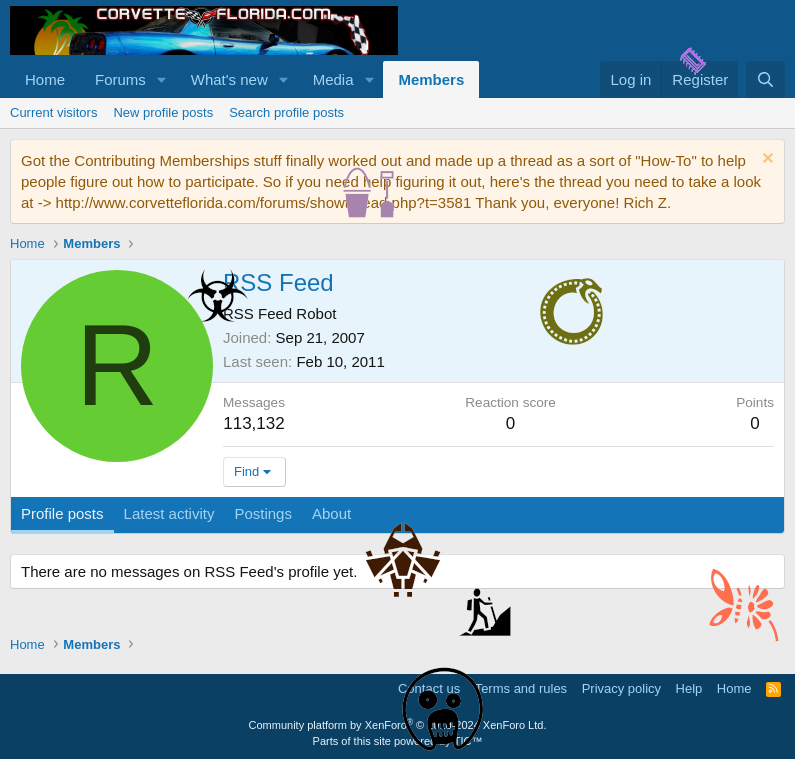  Describe the element at coordinates (485, 610) in the screenshot. I see `explore hiking trails nearby` at that location.